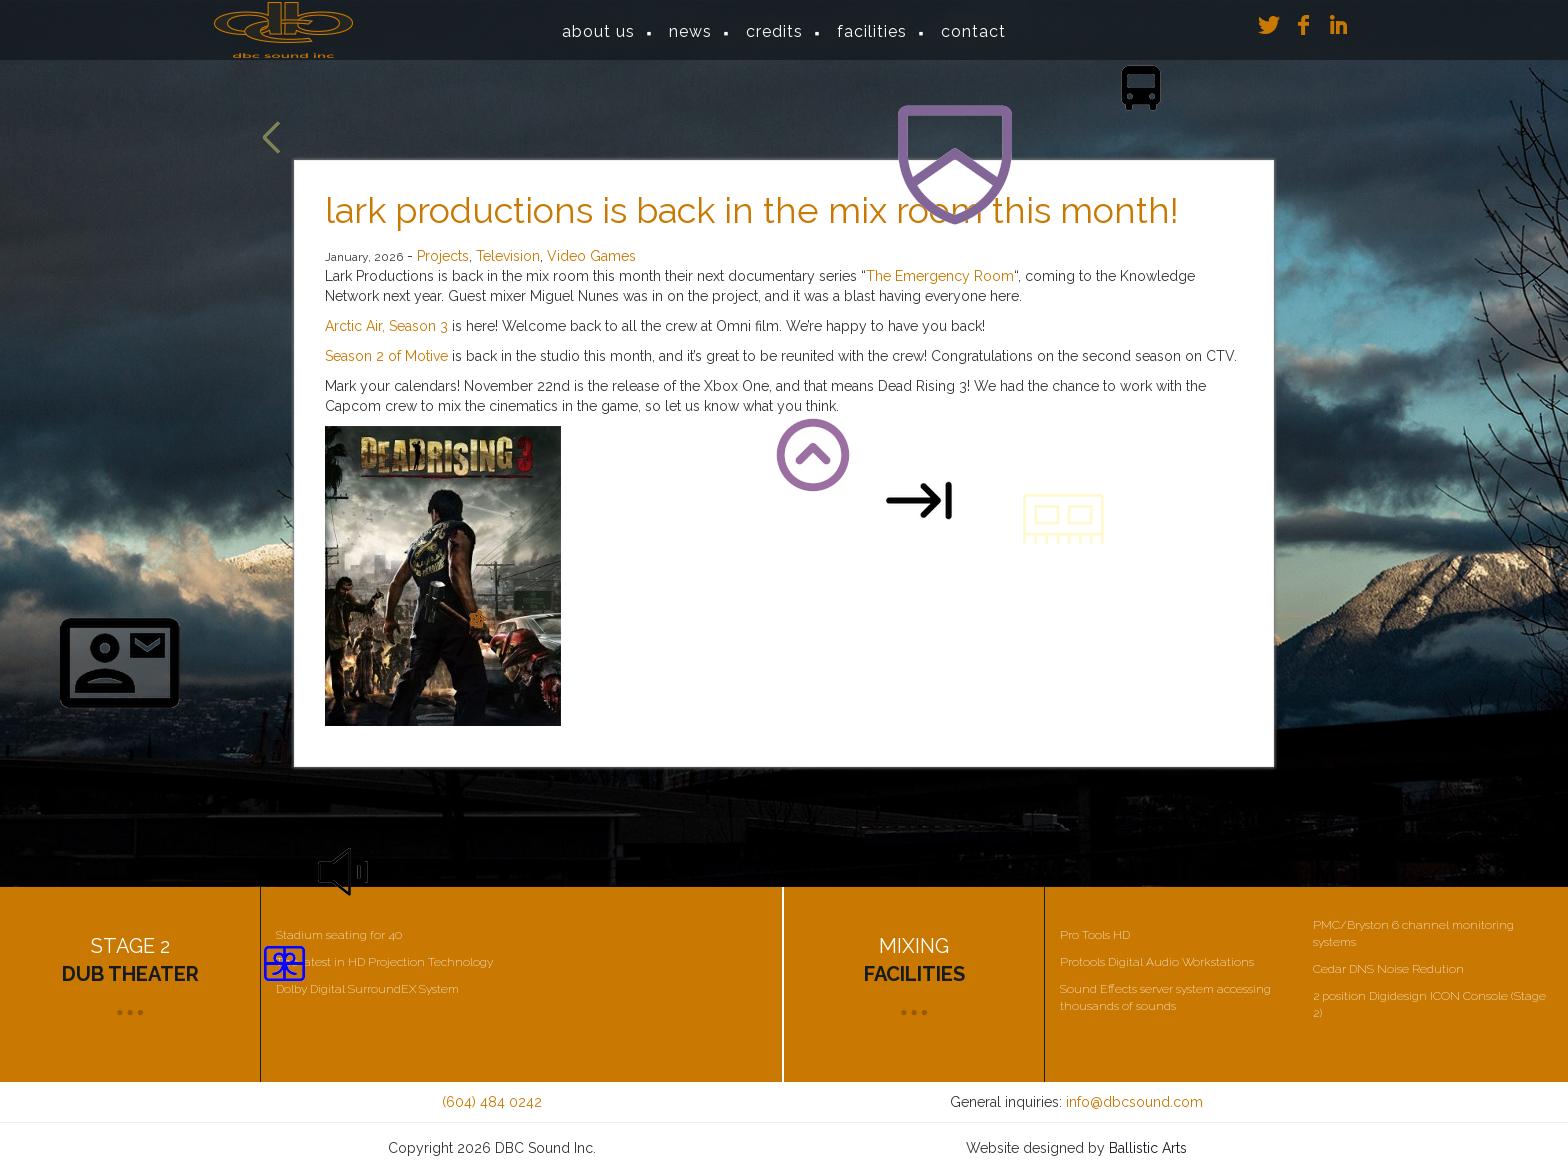 This screenshot has height=1173, width=1568. What do you see at coordinates (955, 158) in the screenshot?
I see `access security or protection settings` at bounding box center [955, 158].